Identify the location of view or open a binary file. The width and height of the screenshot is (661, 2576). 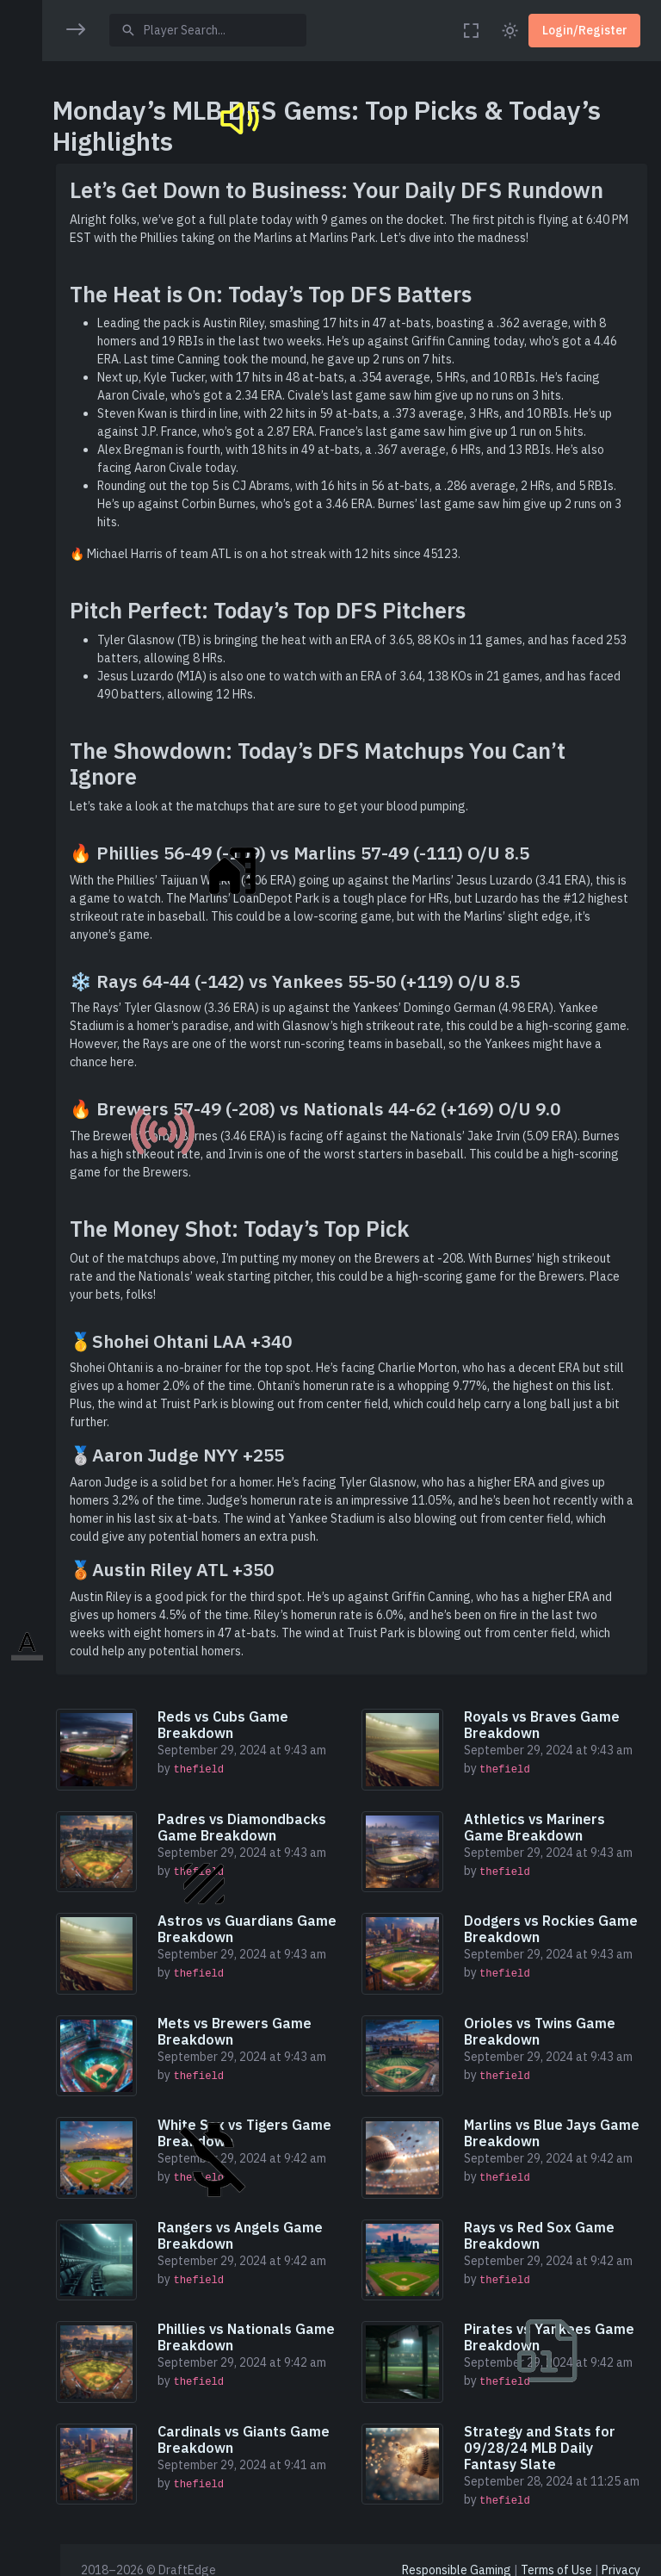
(551, 2350).